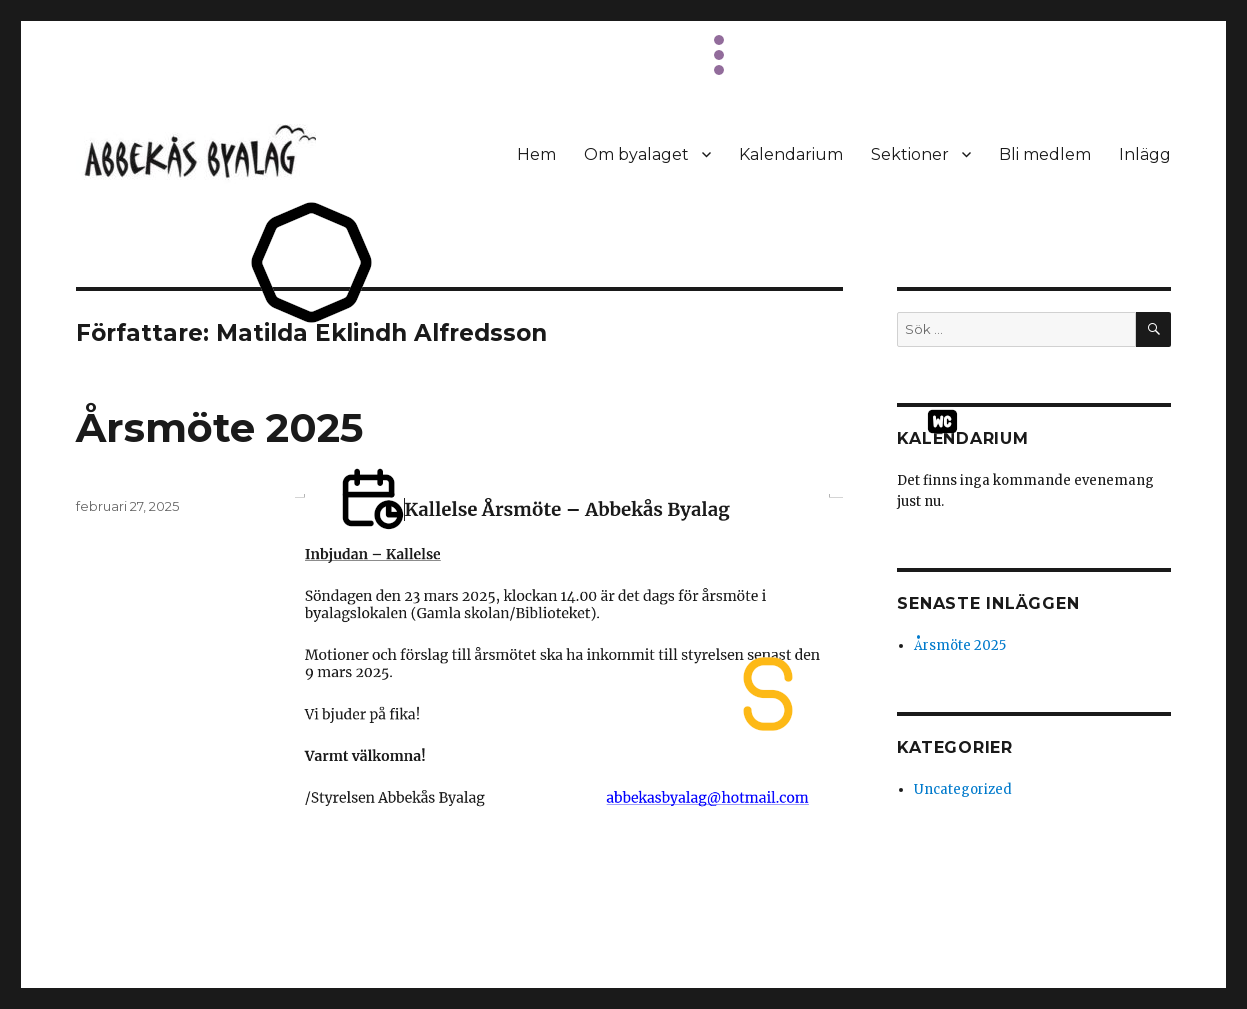 This screenshot has height=1009, width=1247. What do you see at coordinates (719, 55) in the screenshot?
I see `access more options or actions` at bounding box center [719, 55].